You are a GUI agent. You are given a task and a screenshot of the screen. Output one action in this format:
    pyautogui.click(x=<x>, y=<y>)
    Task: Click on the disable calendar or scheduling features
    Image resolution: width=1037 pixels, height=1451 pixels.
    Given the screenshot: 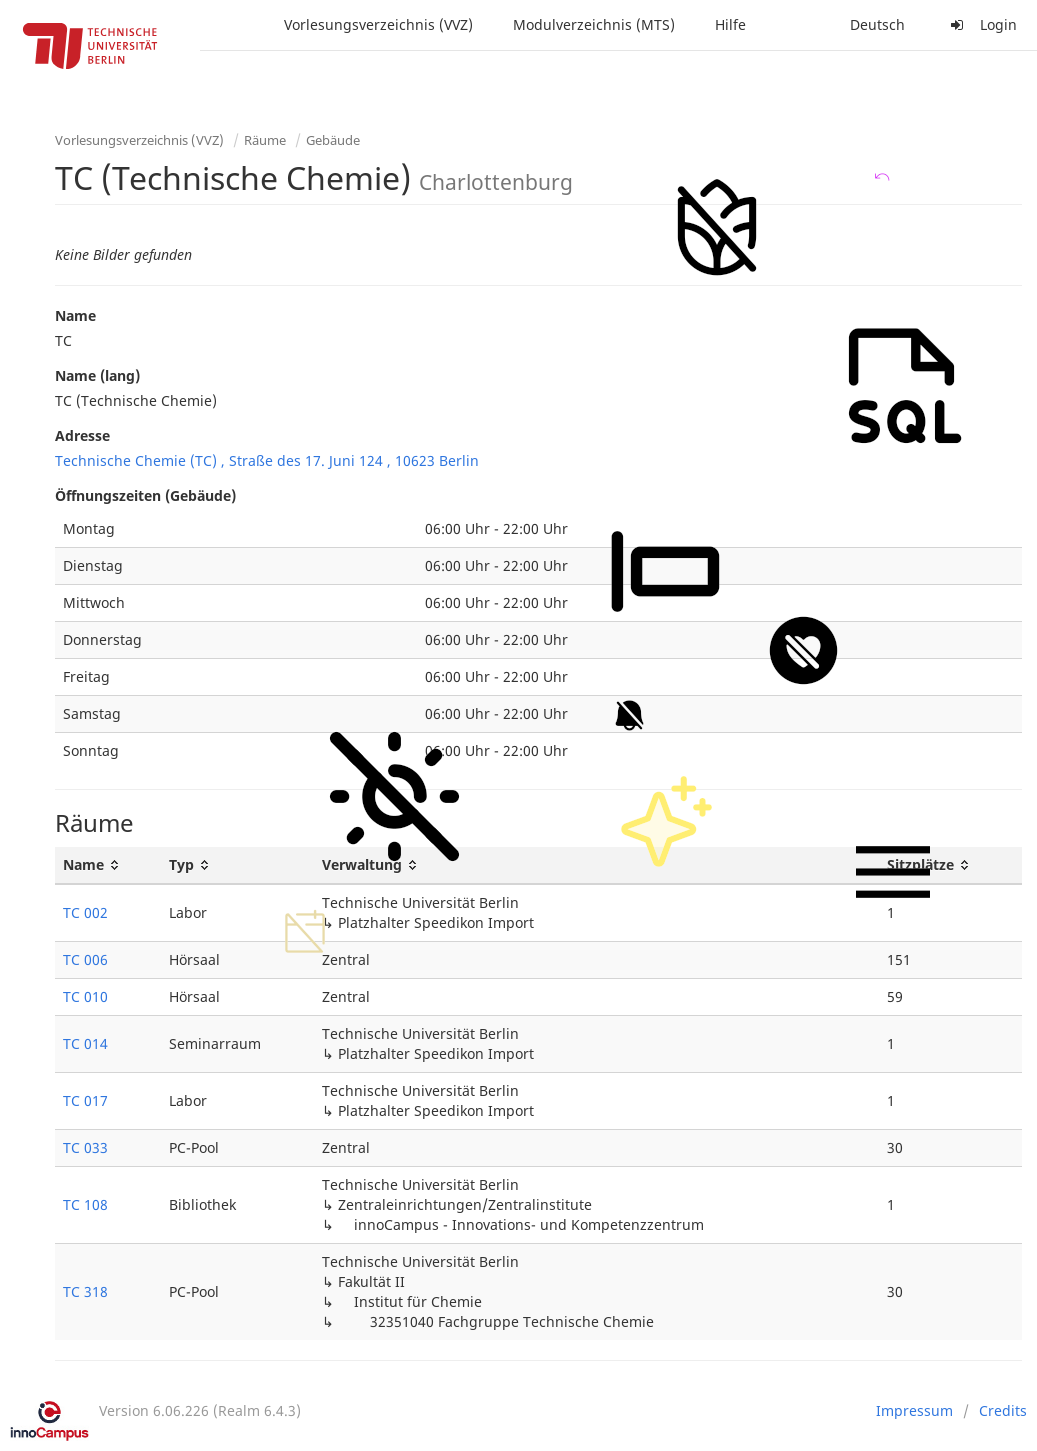 What is the action you would take?
    pyautogui.click(x=305, y=933)
    